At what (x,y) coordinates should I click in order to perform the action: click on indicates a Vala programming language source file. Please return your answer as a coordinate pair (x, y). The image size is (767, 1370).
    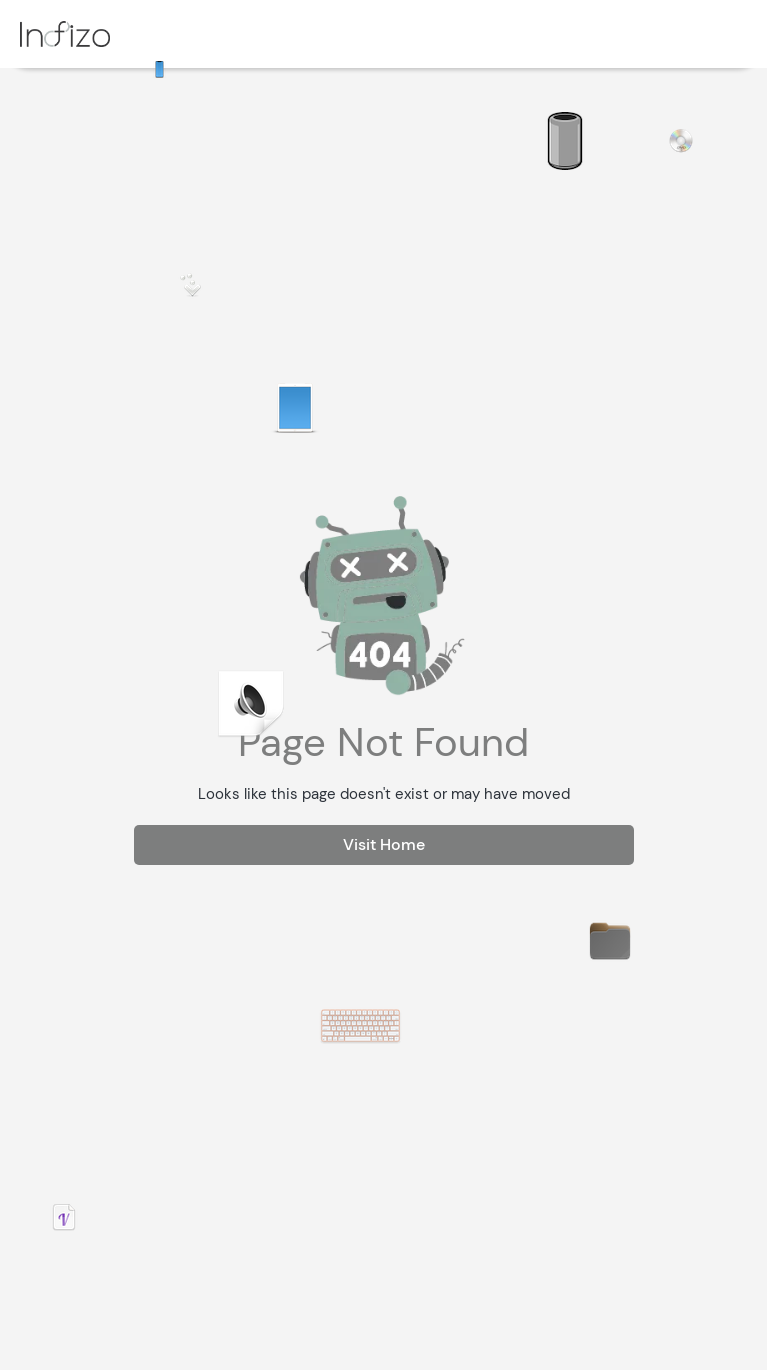
    Looking at the image, I should click on (64, 1217).